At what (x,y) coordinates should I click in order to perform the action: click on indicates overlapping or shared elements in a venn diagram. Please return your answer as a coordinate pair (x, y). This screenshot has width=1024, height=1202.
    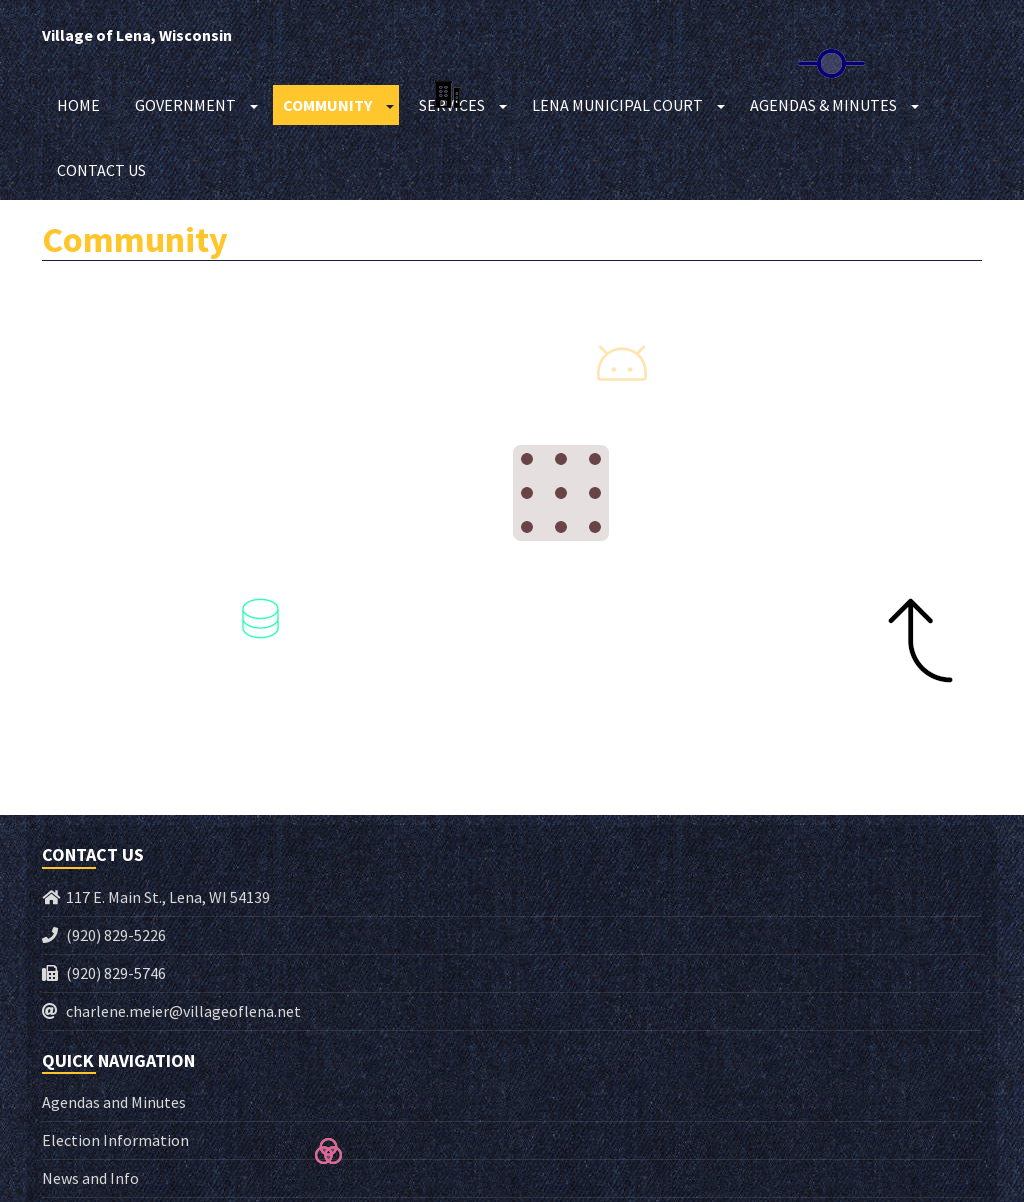
    Looking at the image, I should click on (328, 1151).